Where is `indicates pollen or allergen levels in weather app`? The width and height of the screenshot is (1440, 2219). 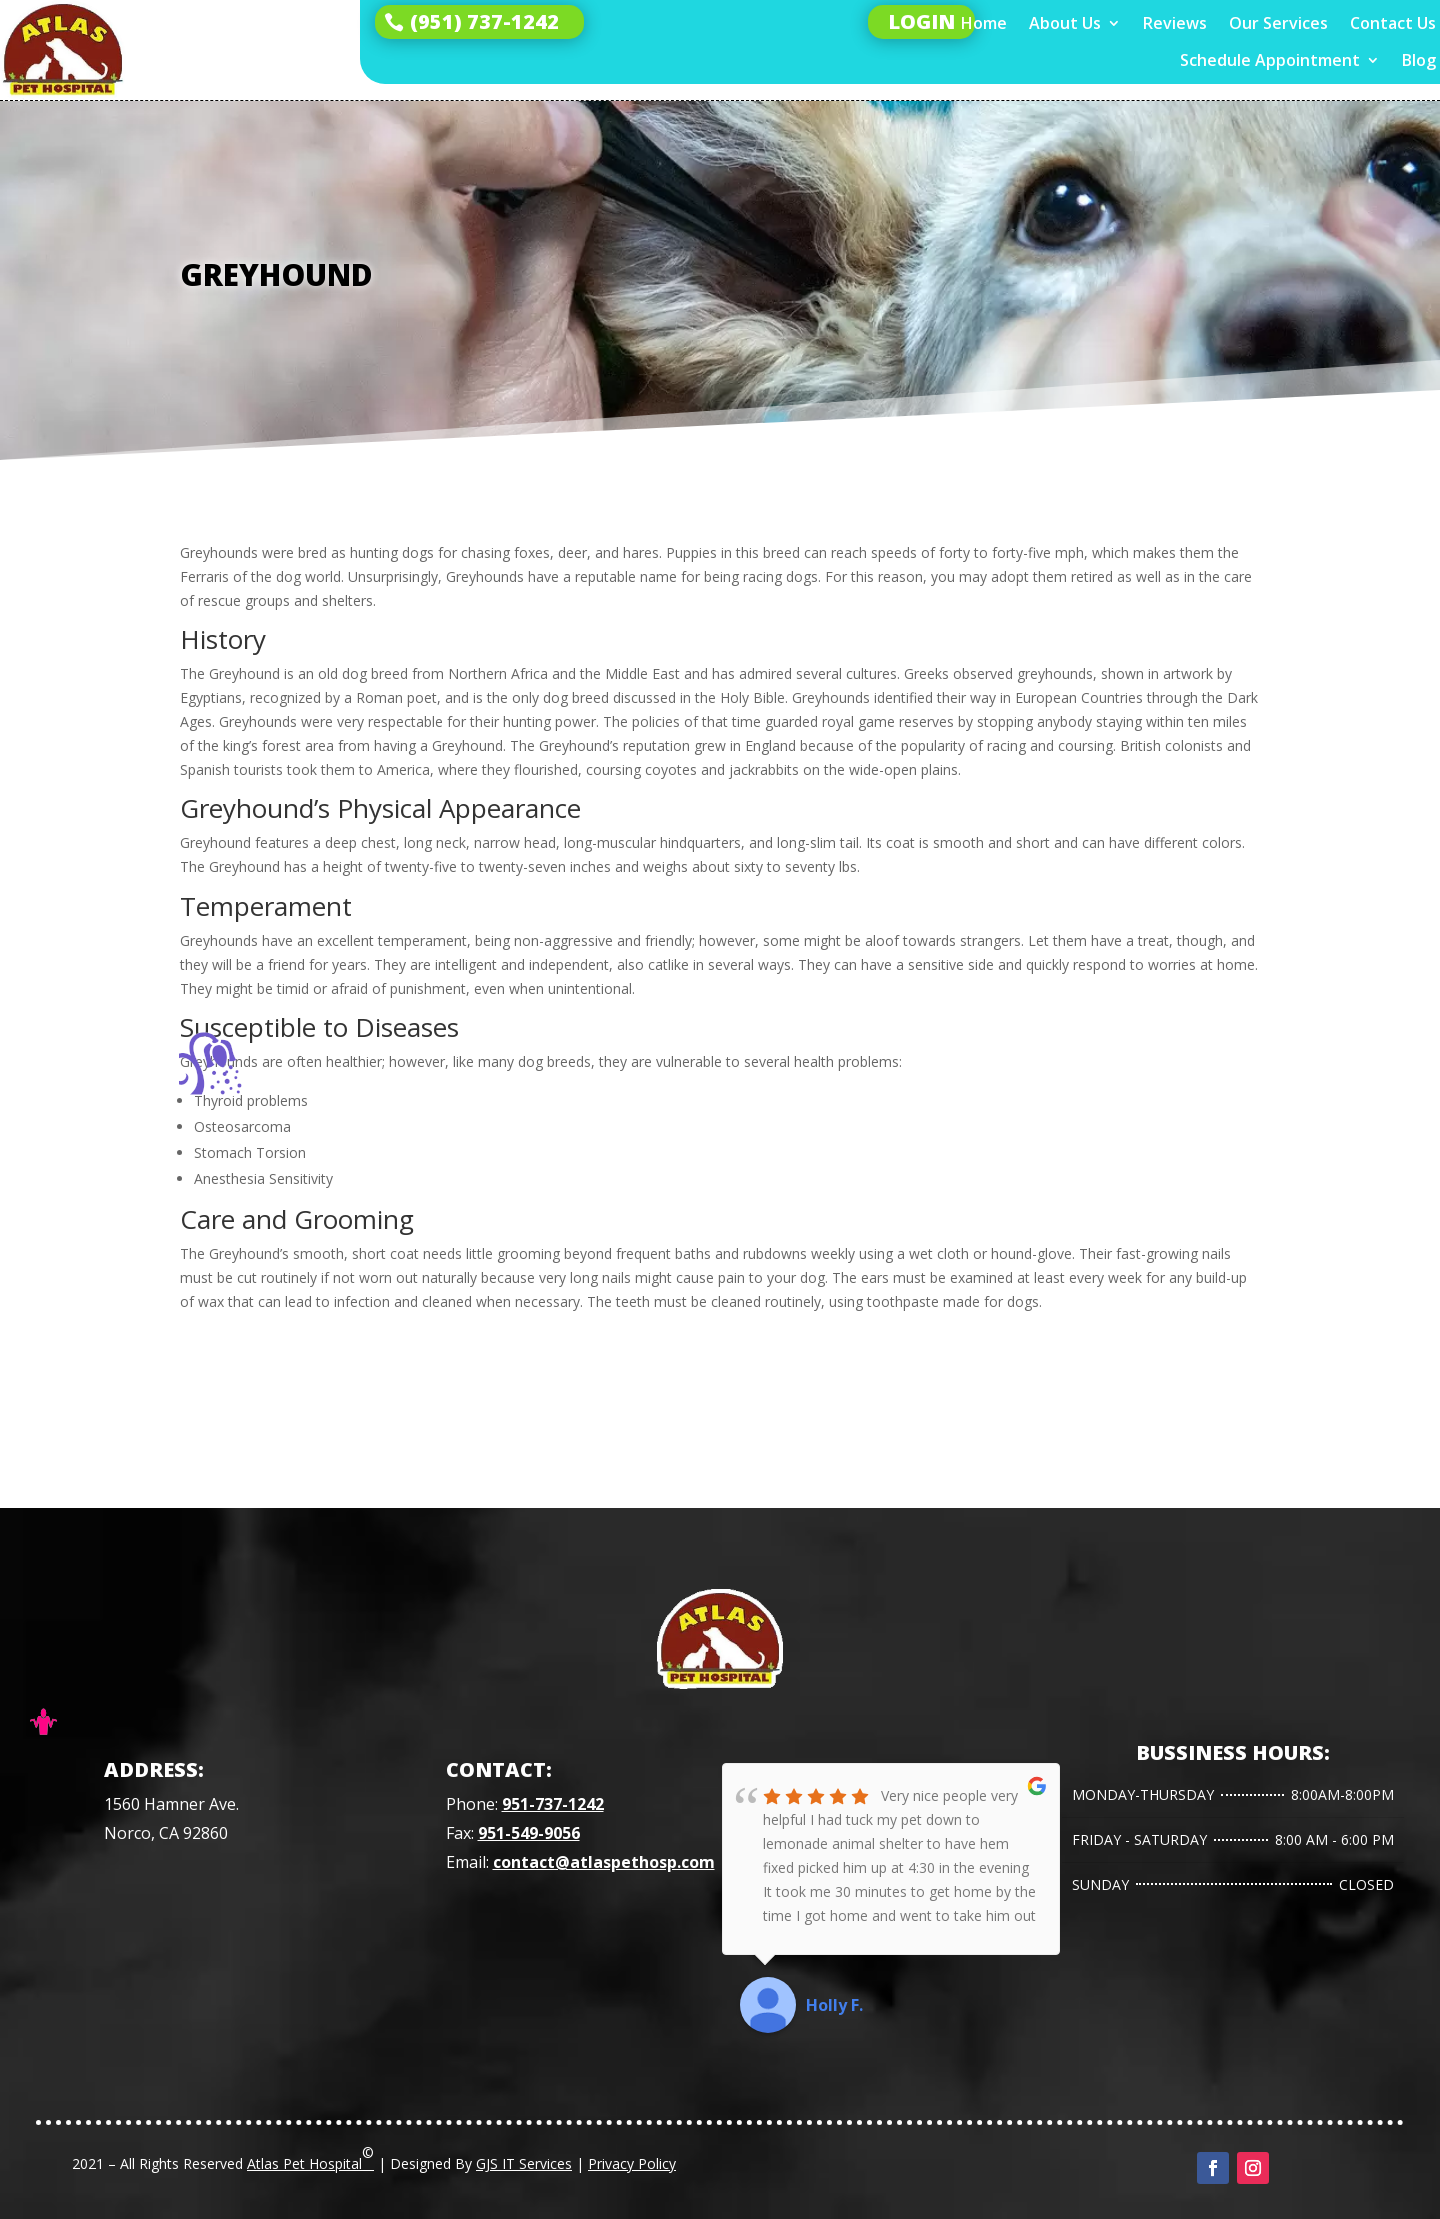
indicates pollen or allergen levels in weather app is located at coordinates (210, 1063).